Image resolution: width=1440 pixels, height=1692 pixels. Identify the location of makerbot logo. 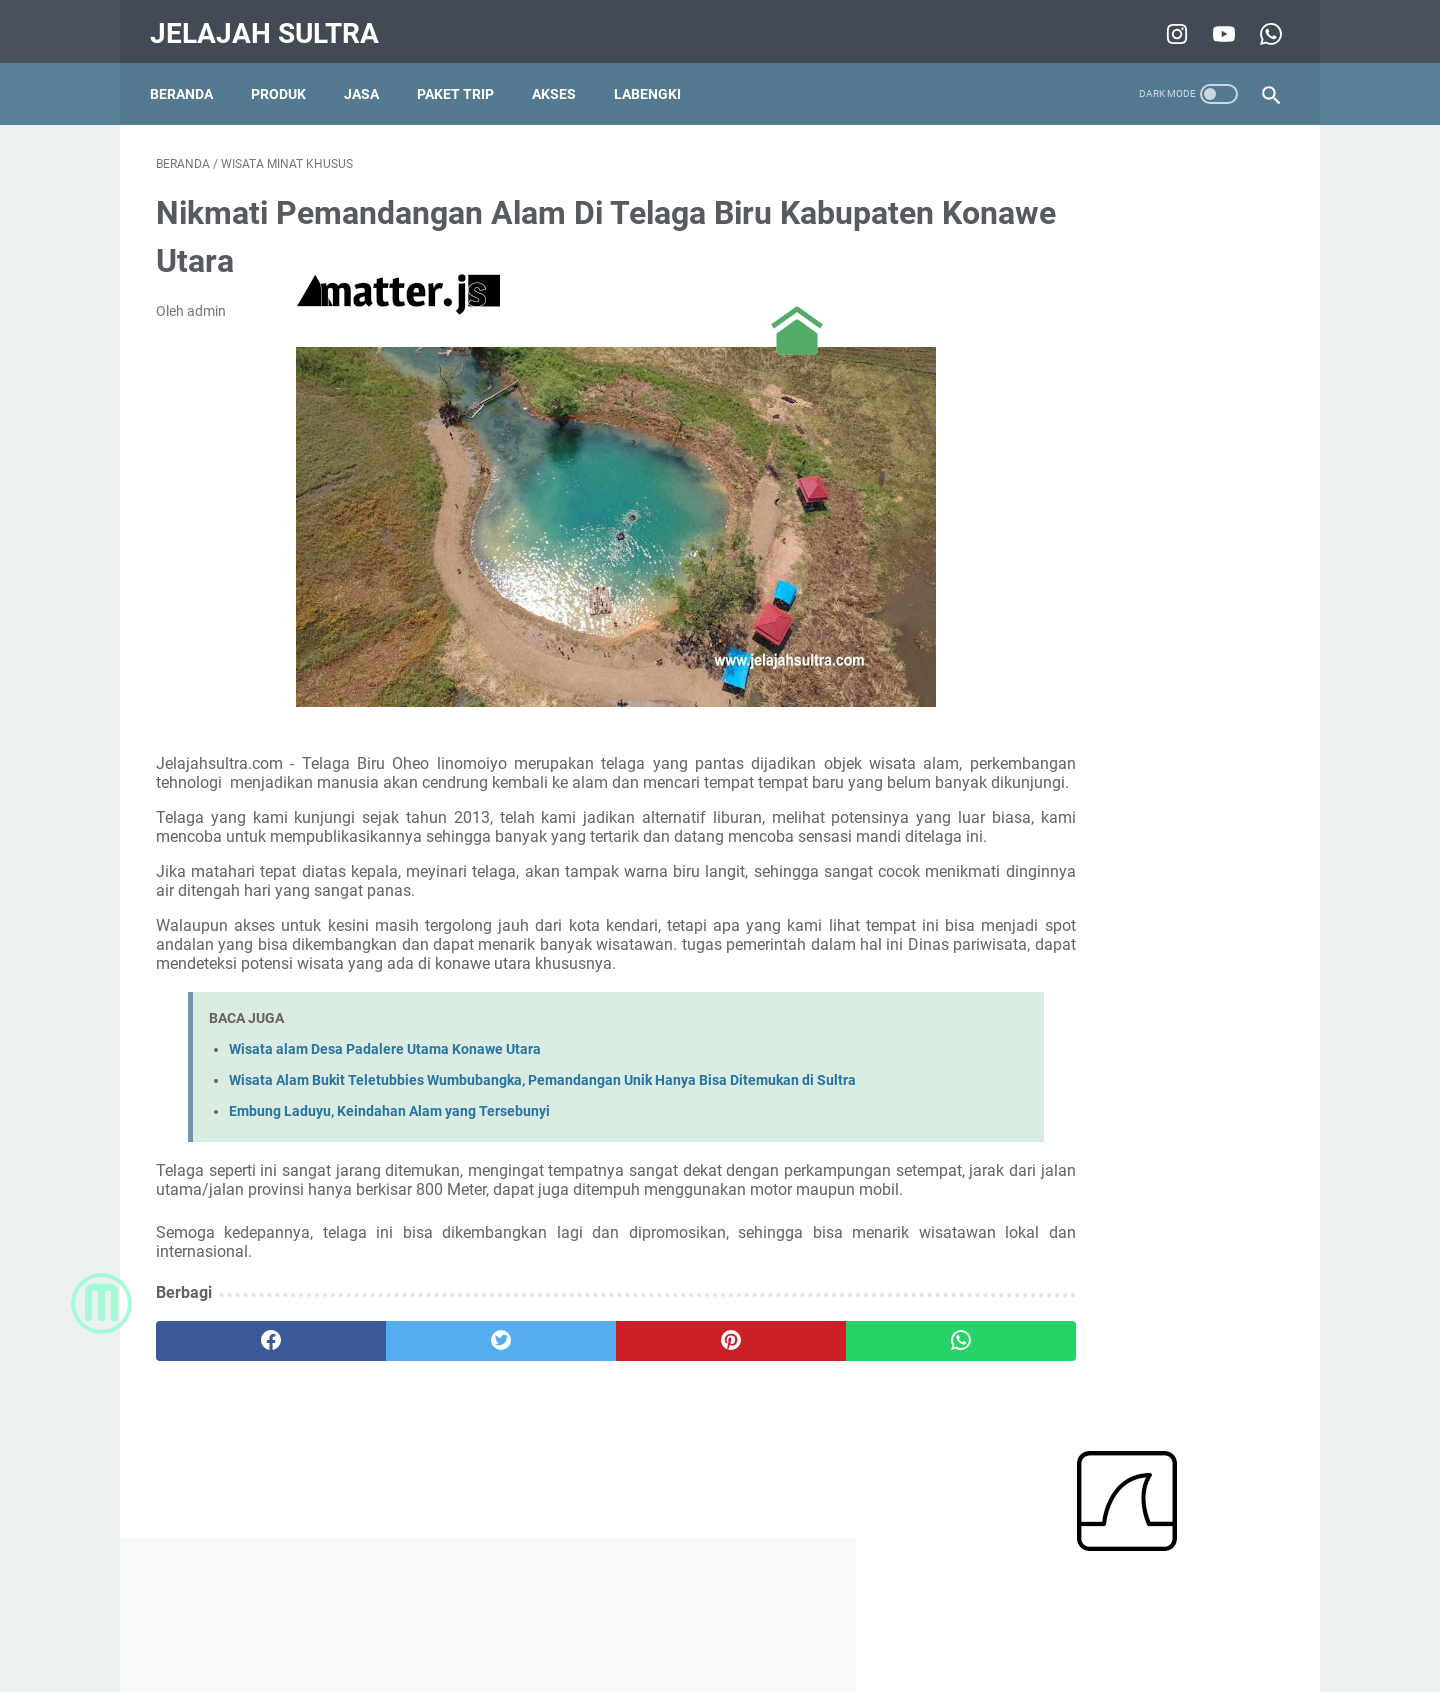
(101, 1303).